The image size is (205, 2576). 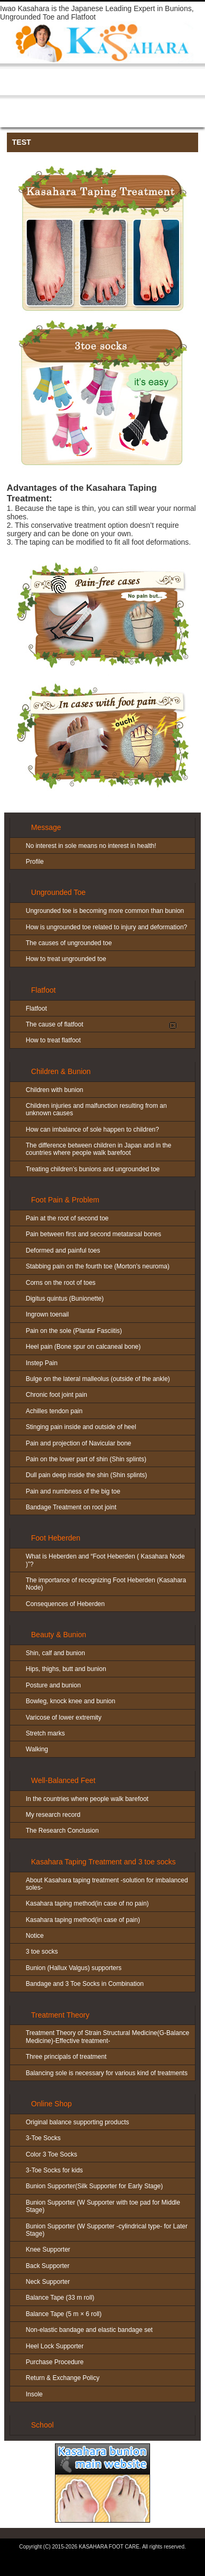 What do you see at coordinates (59, 585) in the screenshot?
I see `authenticate with fingerprint` at bounding box center [59, 585].